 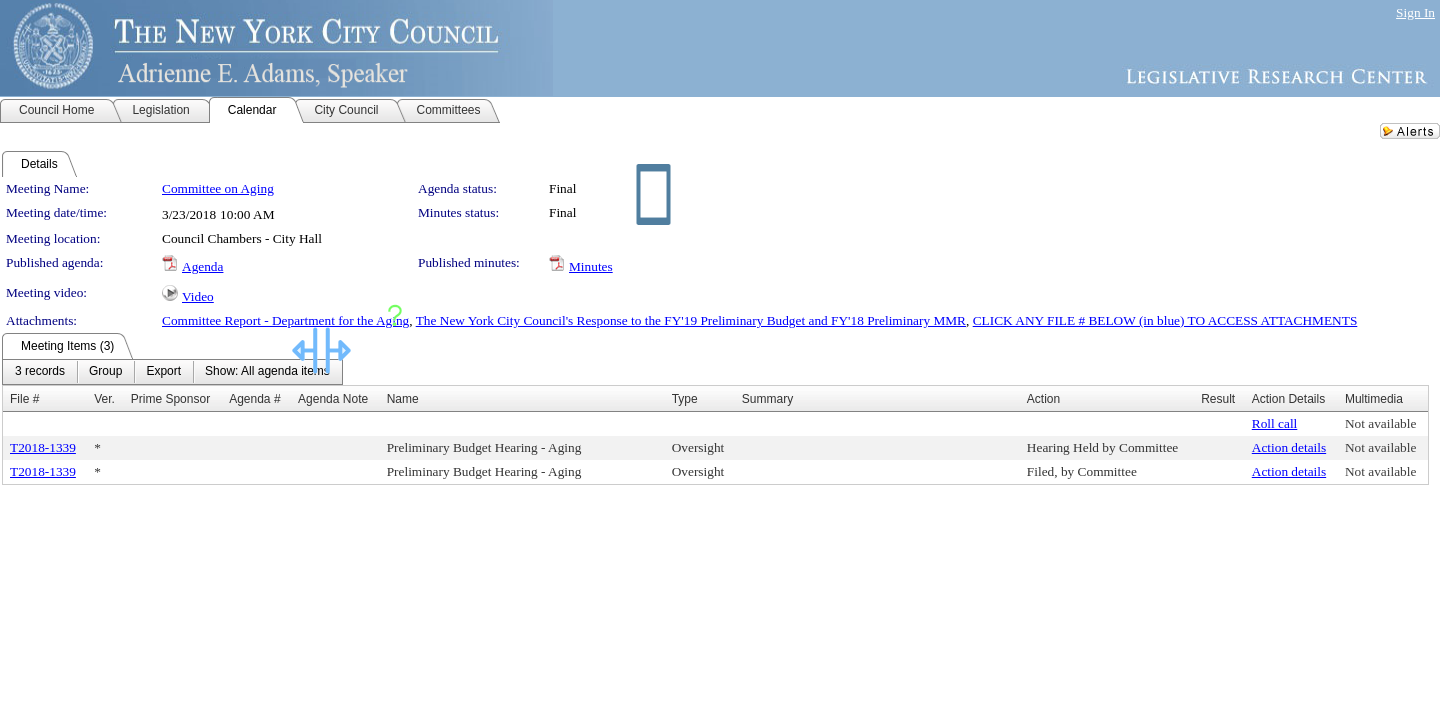 I want to click on split view horizontally, so click(x=321, y=350).